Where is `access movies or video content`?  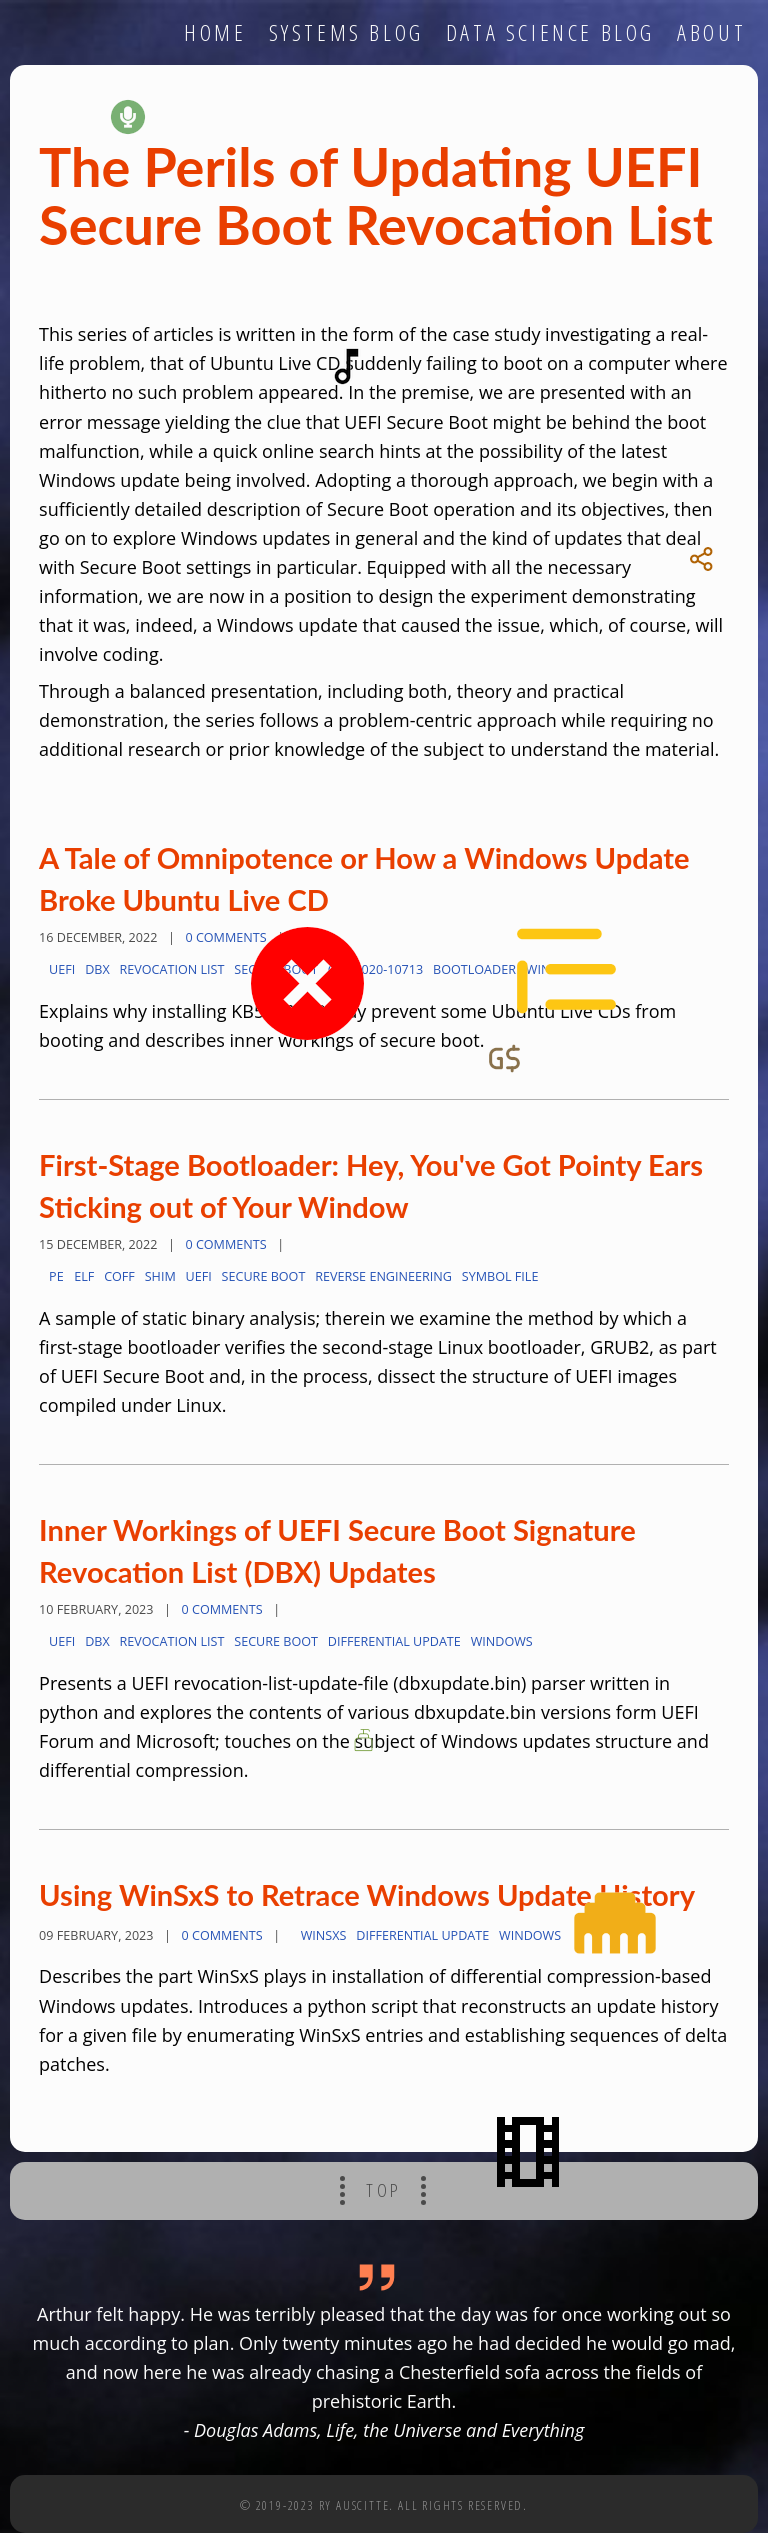
access movies or video content is located at coordinates (528, 2152).